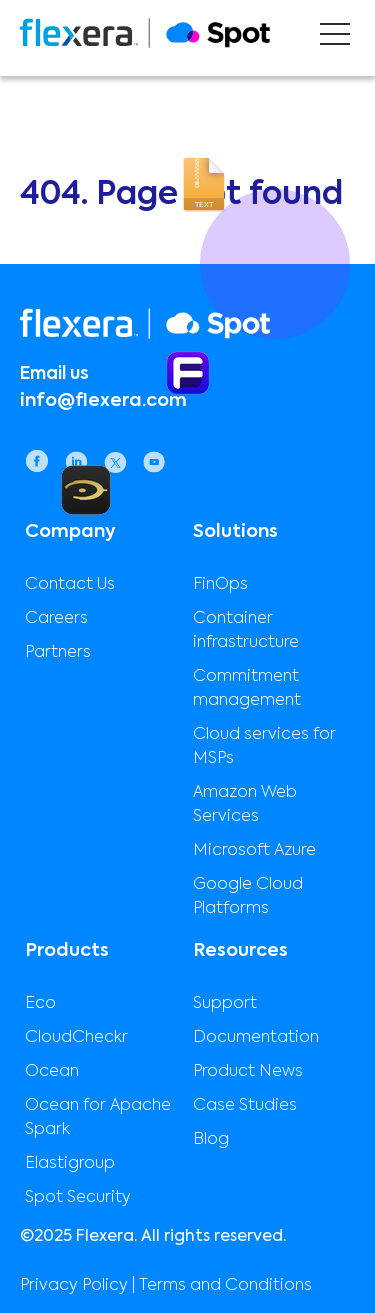 The height and width of the screenshot is (1313, 375). Describe the element at coordinates (188, 373) in the screenshot. I see `open floorp browser` at that location.